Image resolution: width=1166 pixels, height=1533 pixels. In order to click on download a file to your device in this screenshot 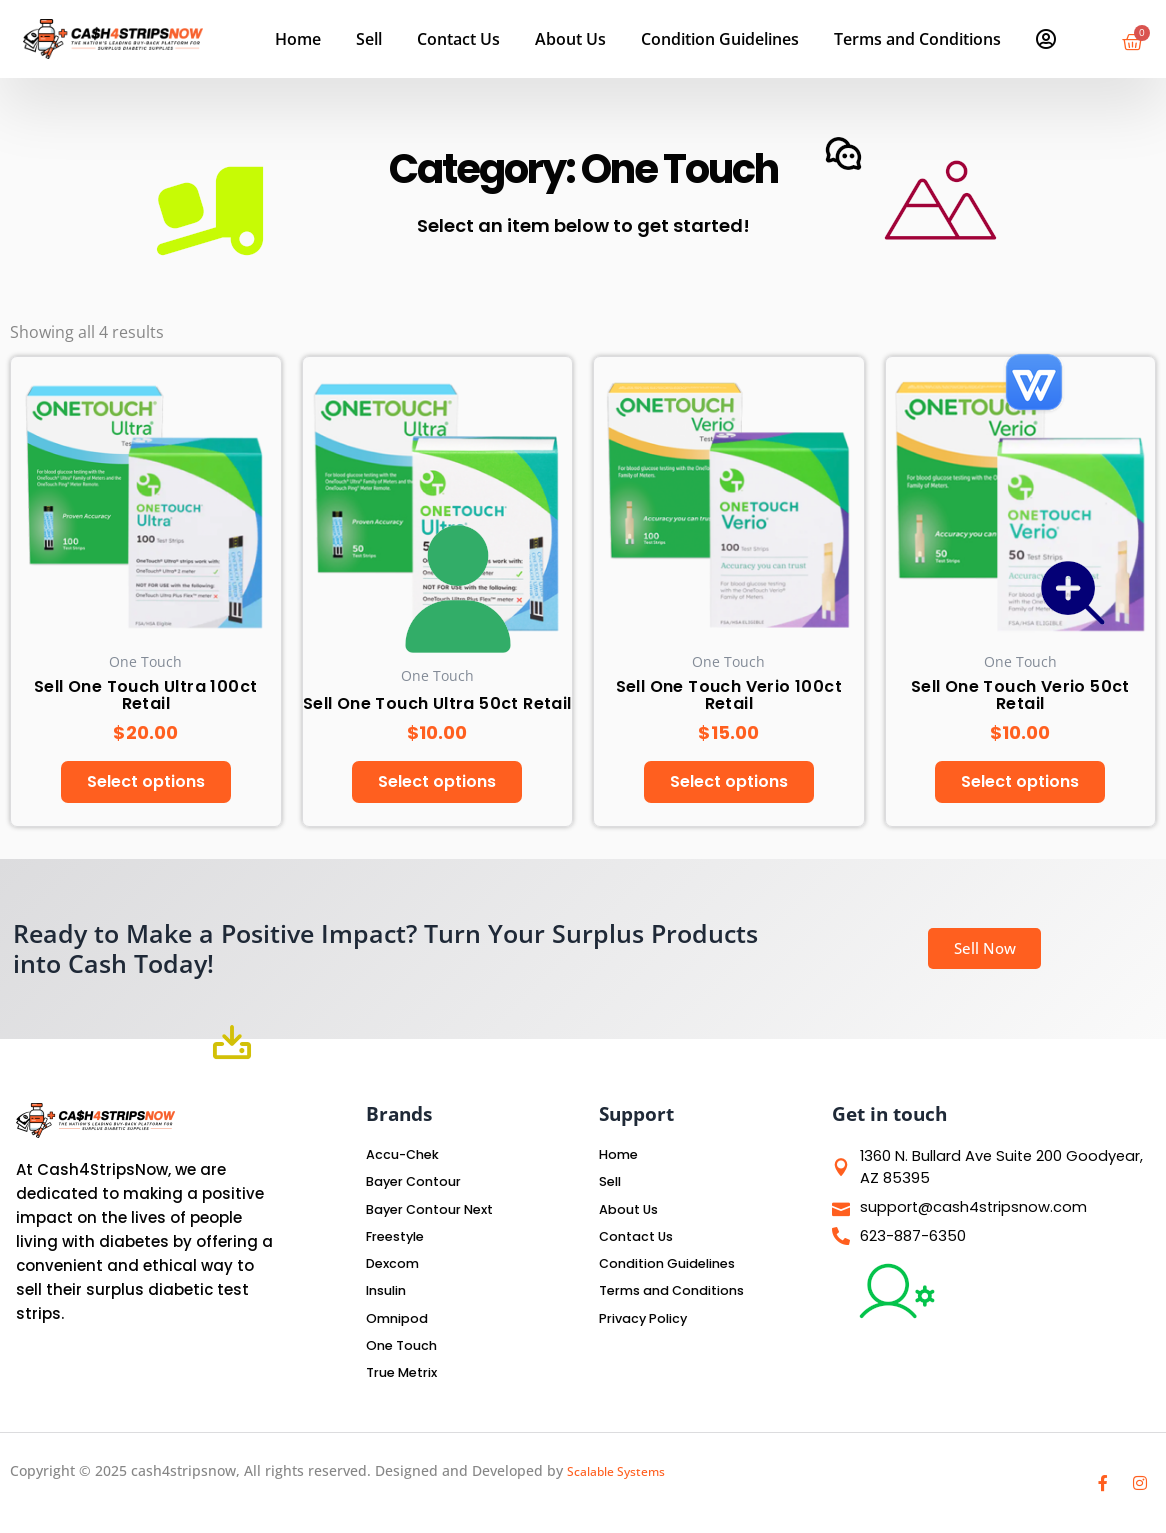, I will do `click(232, 1044)`.